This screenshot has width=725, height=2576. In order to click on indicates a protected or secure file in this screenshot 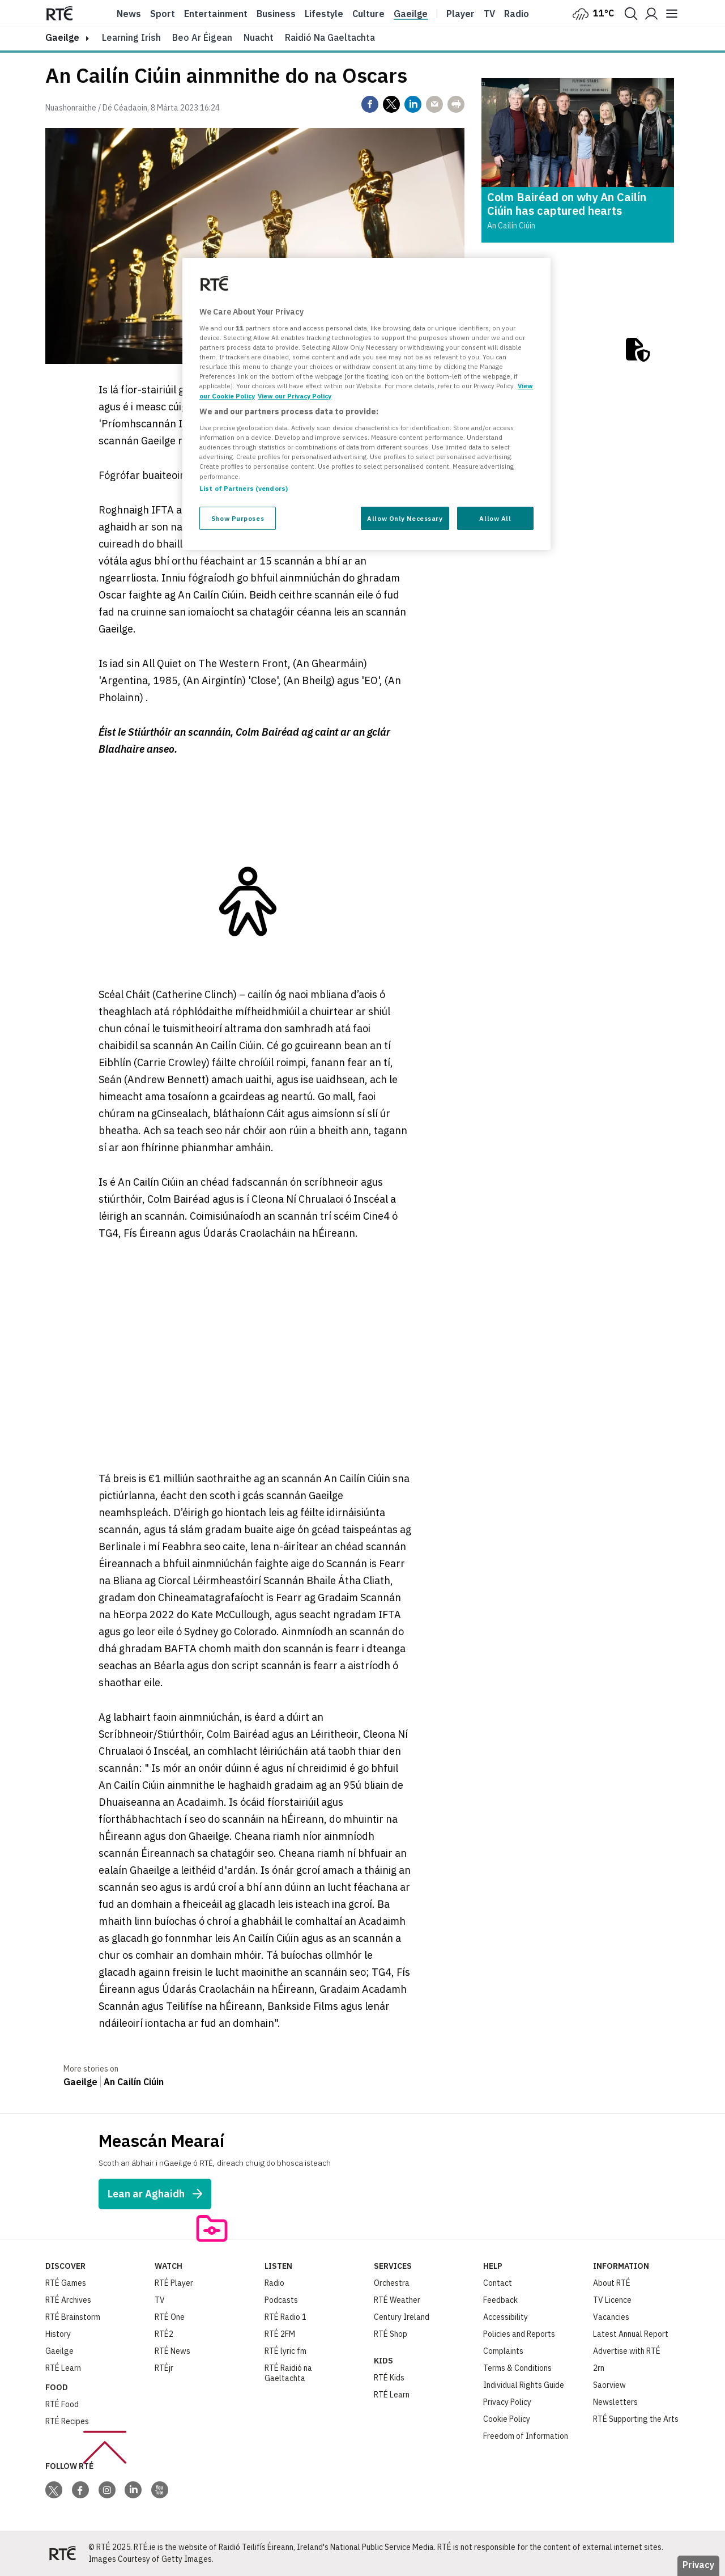, I will do `click(637, 349)`.